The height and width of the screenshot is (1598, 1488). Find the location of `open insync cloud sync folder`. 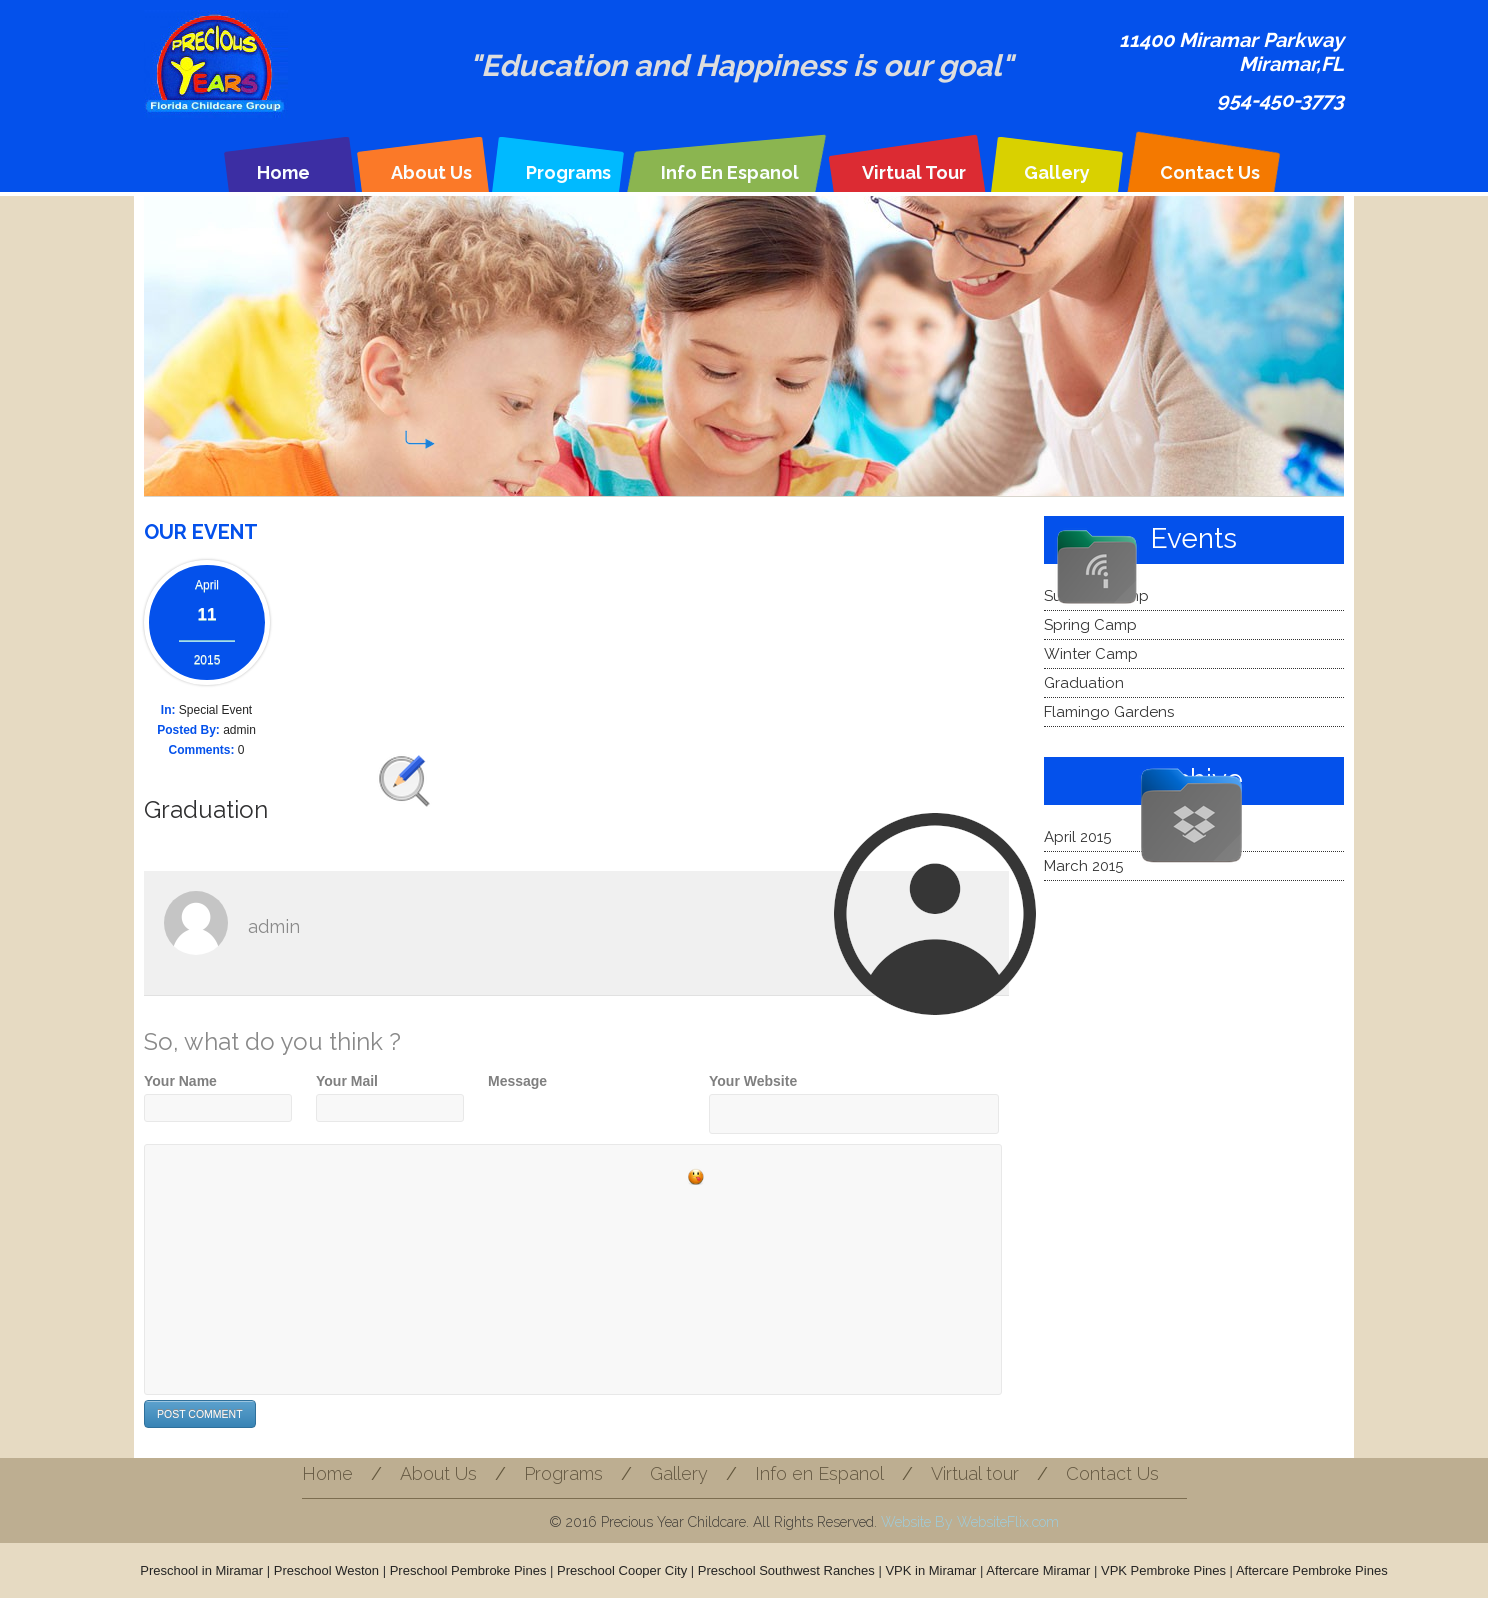

open insync cloud sync folder is located at coordinates (1097, 567).